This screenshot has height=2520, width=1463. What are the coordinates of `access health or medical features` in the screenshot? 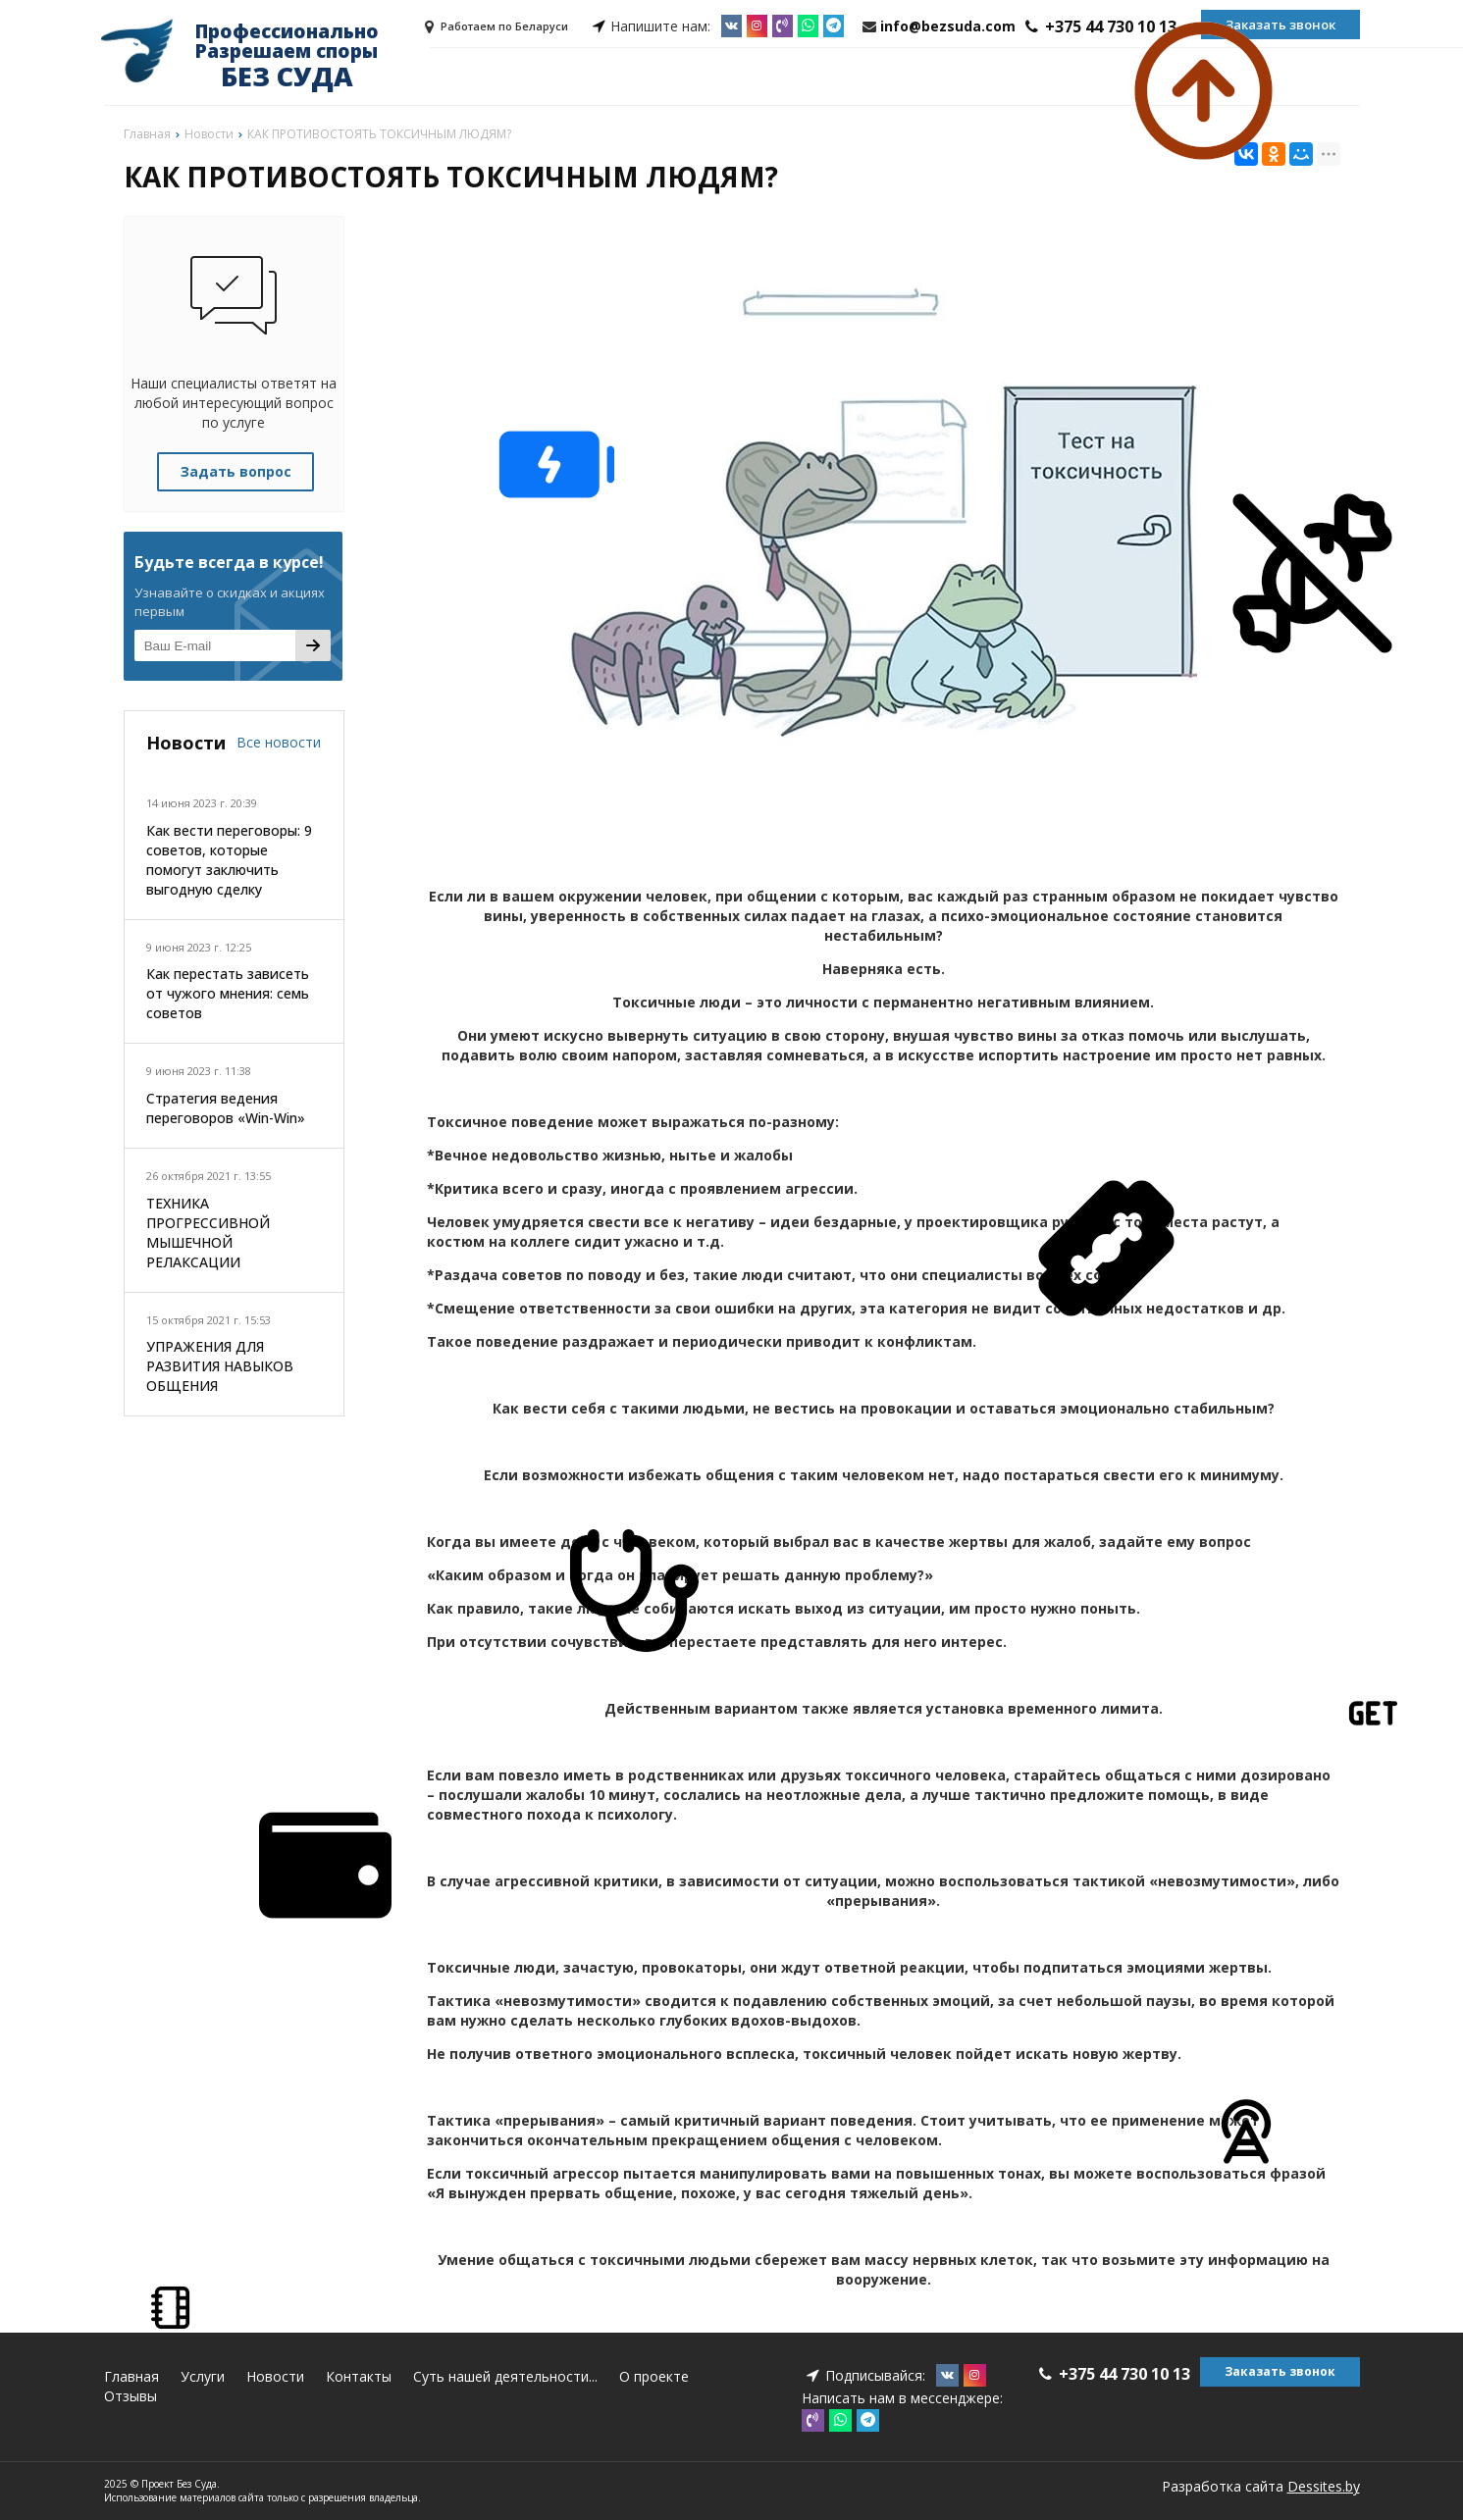 It's located at (634, 1593).